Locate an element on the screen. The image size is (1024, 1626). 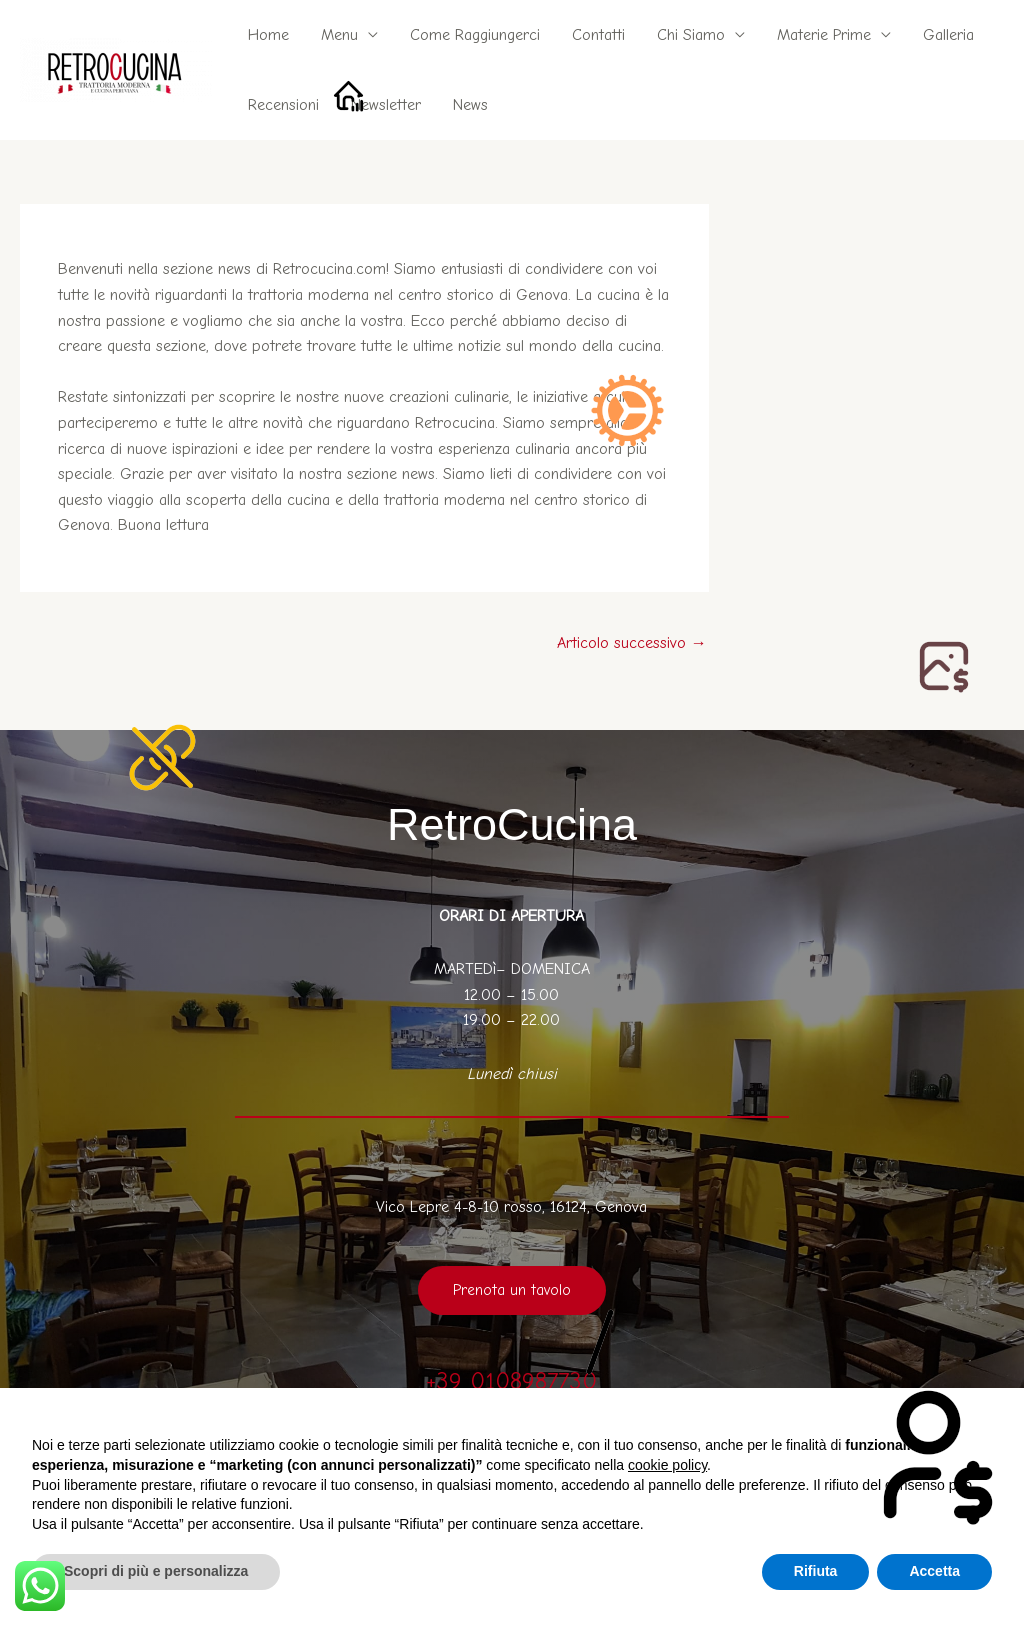
indicates a disabled or unavailable feature is located at coordinates (600, 1342).